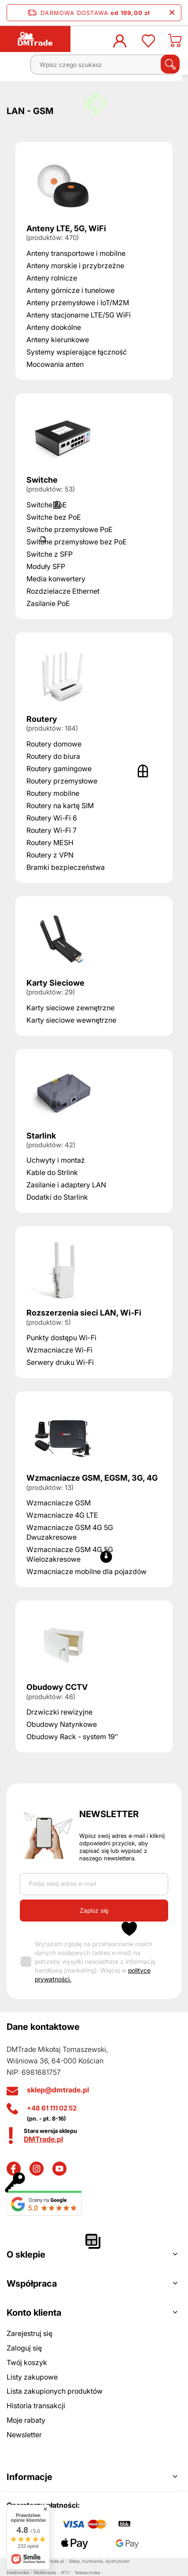  What do you see at coordinates (43, 540) in the screenshot?
I see `vue.js file type indicator` at bounding box center [43, 540].